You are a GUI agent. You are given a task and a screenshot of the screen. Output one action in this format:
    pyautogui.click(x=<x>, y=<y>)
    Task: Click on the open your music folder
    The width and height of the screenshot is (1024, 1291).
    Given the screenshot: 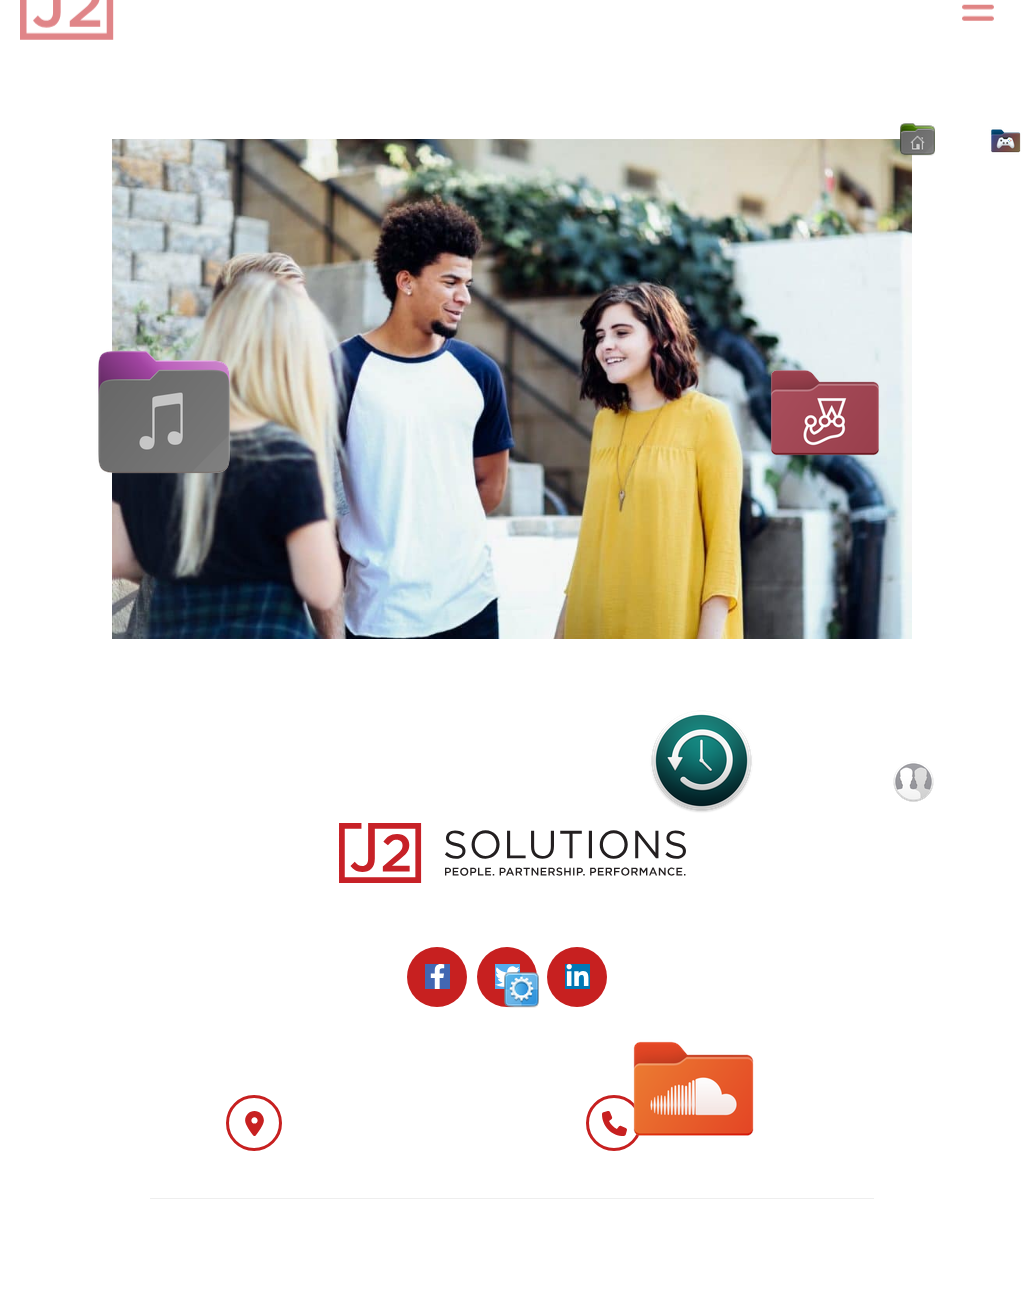 What is the action you would take?
    pyautogui.click(x=164, y=412)
    